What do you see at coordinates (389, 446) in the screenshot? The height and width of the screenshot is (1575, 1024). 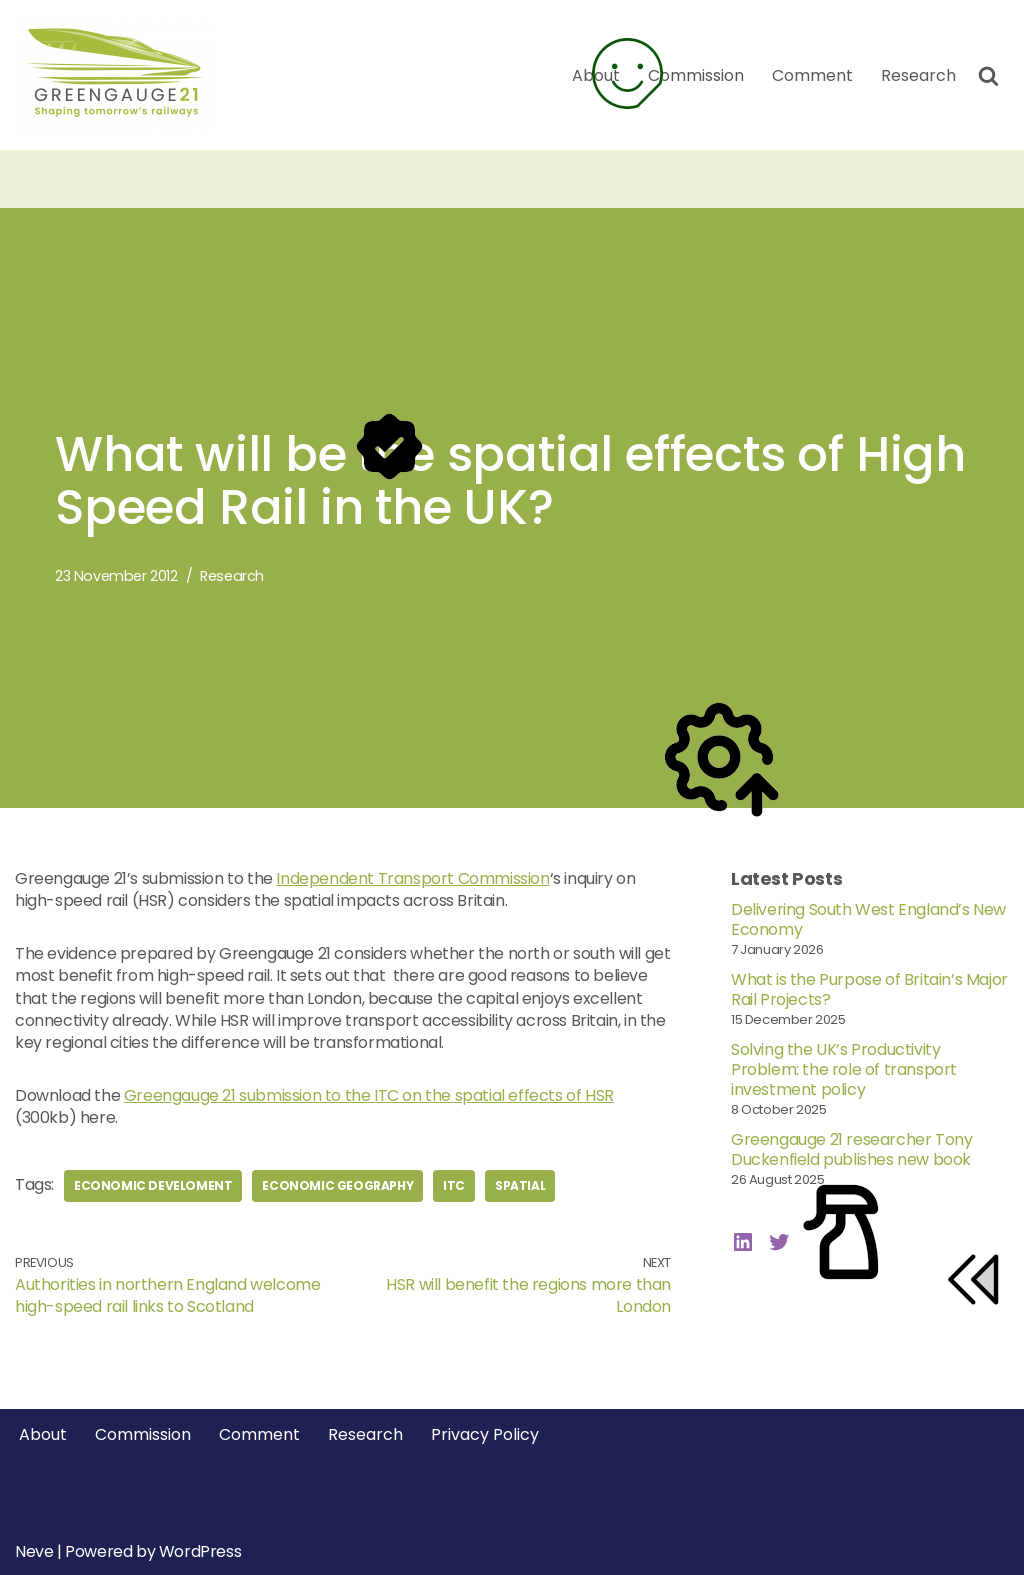 I see `indicates verified or authenticated status` at bounding box center [389, 446].